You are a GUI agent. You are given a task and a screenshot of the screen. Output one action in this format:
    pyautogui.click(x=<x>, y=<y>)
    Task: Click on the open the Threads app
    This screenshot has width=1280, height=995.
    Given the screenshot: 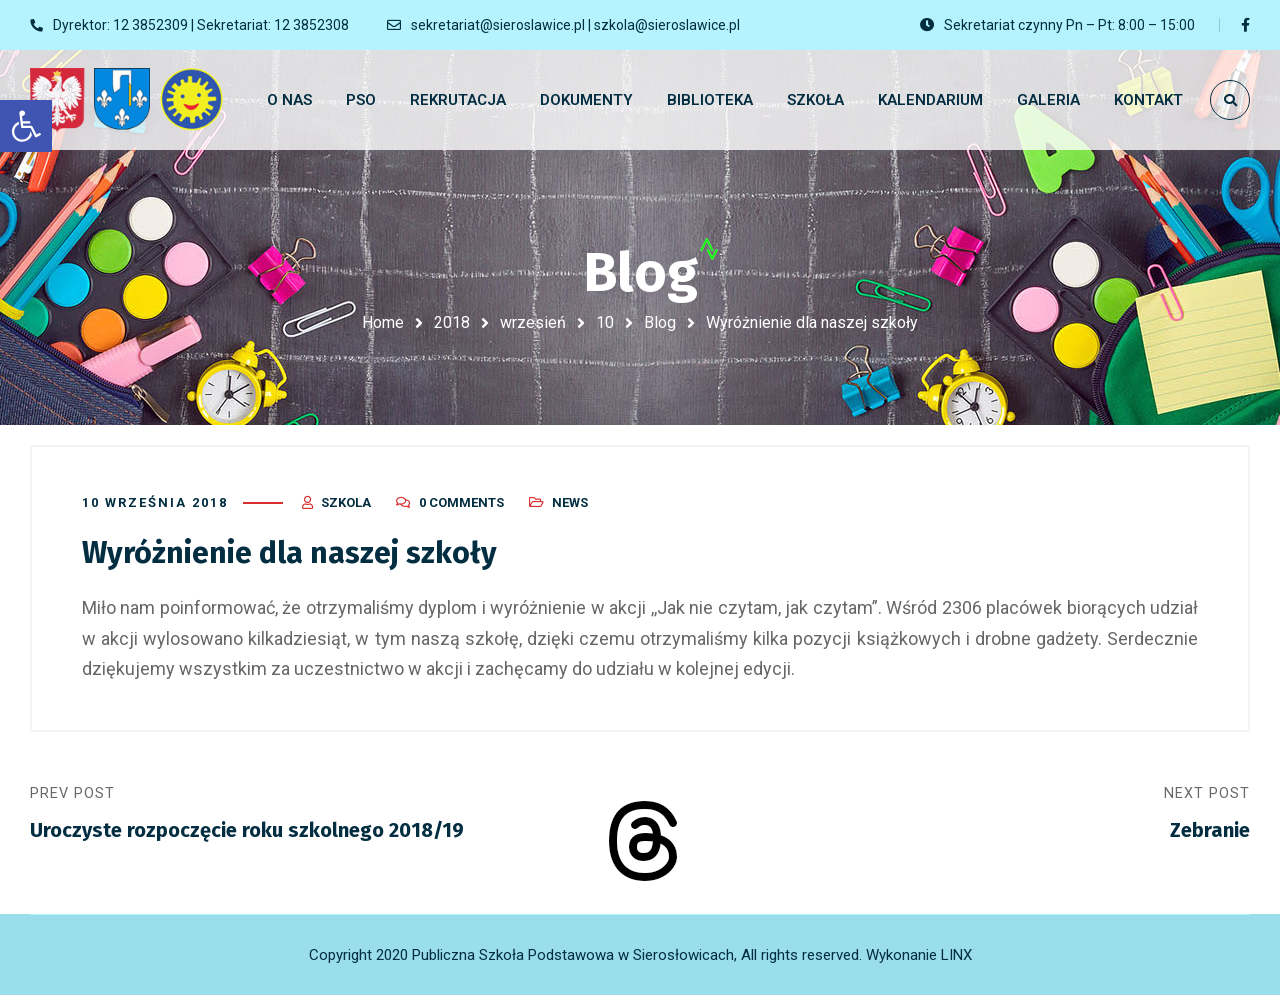 What is the action you would take?
    pyautogui.click(x=645, y=841)
    